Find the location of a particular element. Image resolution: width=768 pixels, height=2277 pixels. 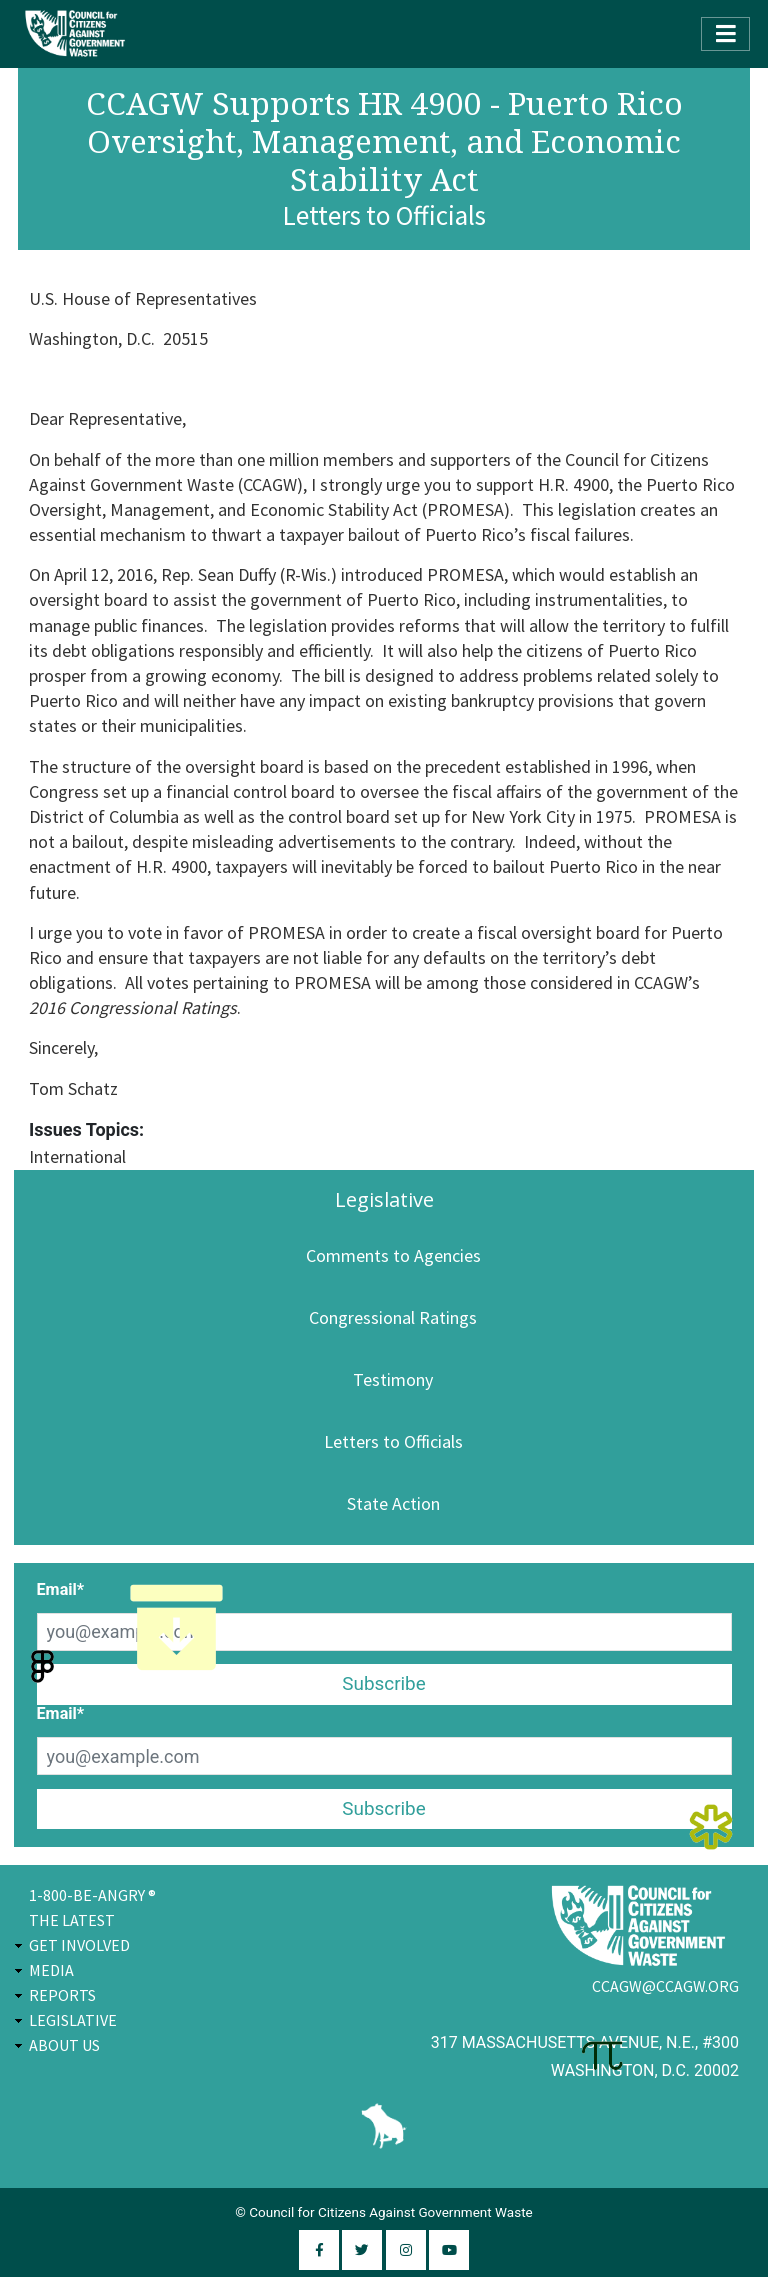

access mathematical constants or formulas is located at coordinates (603, 2055).